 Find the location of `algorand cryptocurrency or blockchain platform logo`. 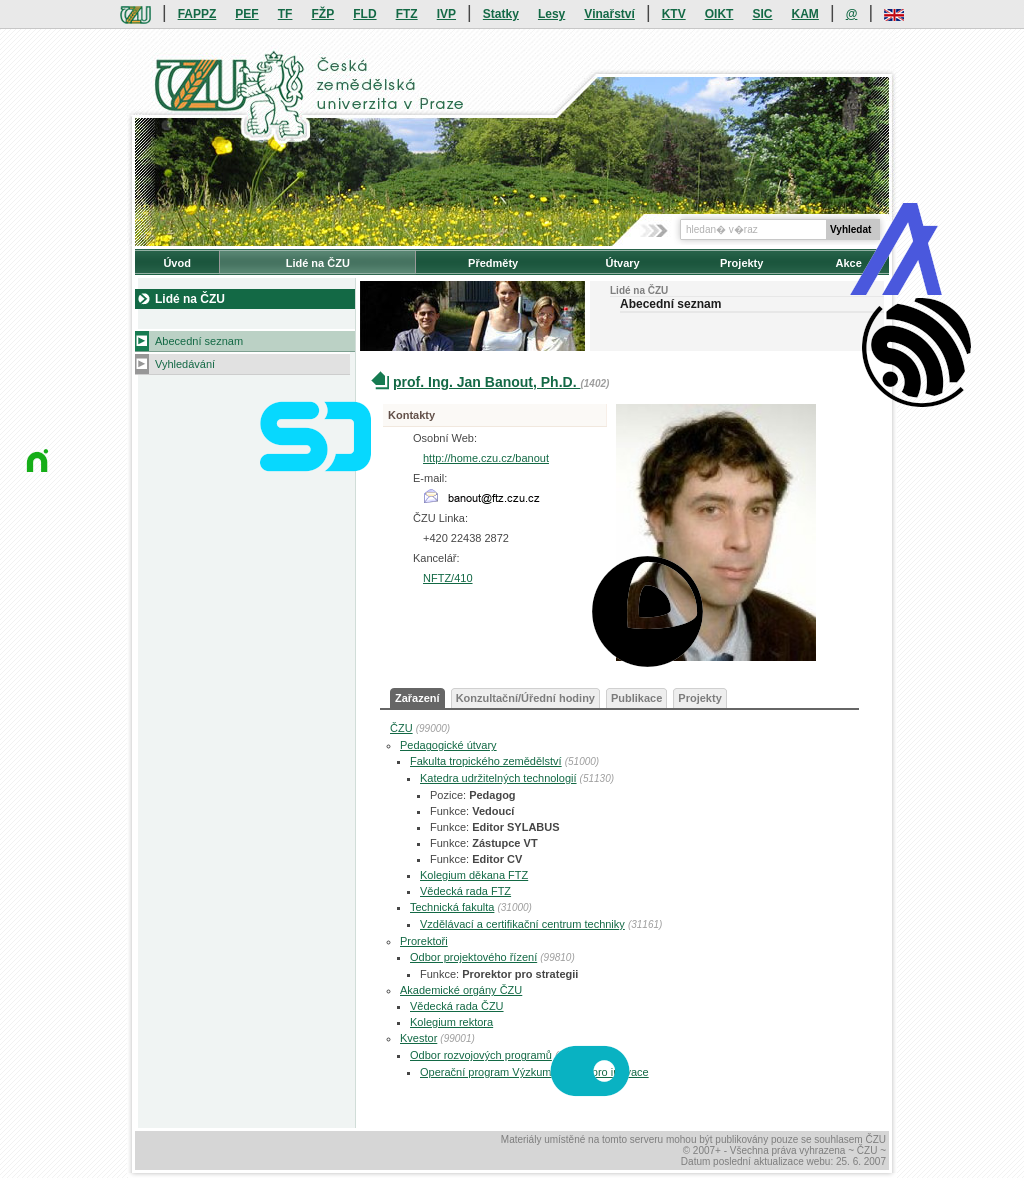

algorand cryptocurrency or blockchain platform logo is located at coordinates (896, 249).